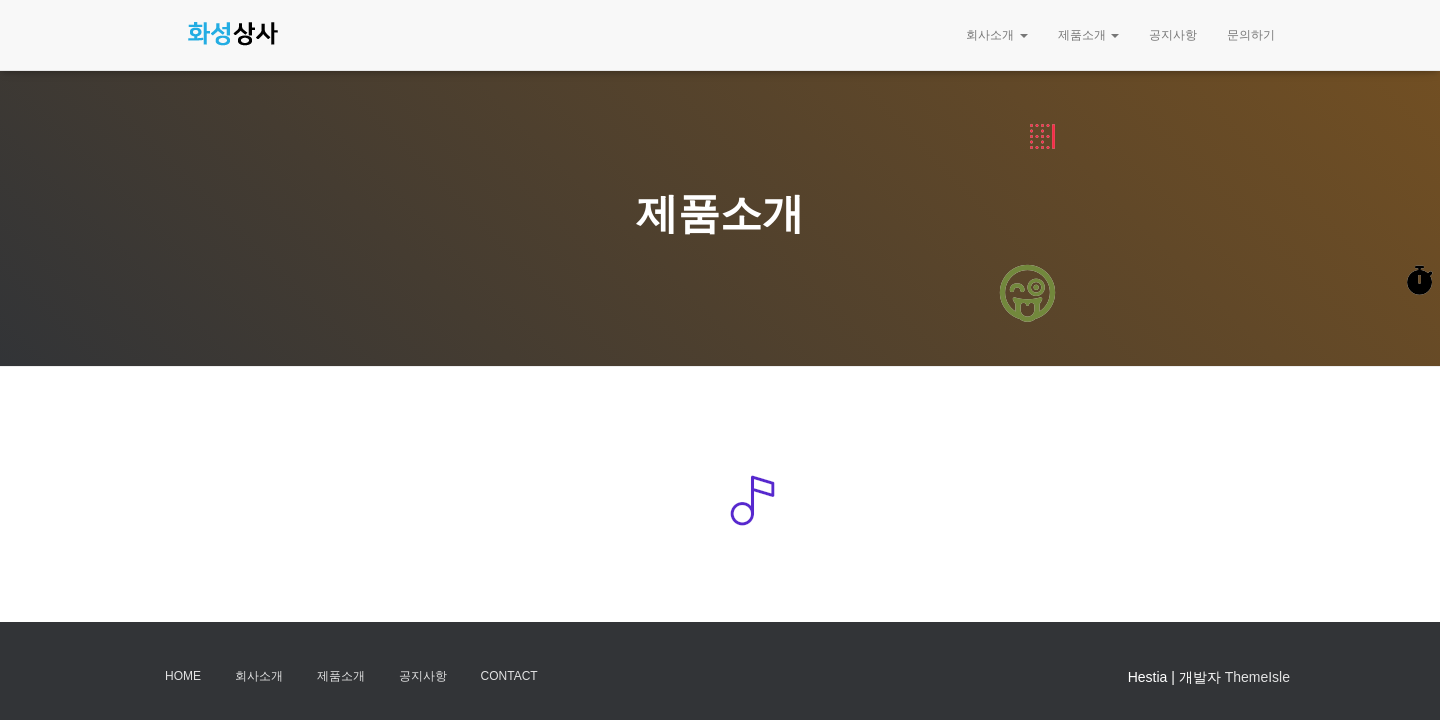 The width and height of the screenshot is (1440, 720). What do you see at coordinates (1042, 136) in the screenshot?
I see `apply border to right edge of selection` at bounding box center [1042, 136].